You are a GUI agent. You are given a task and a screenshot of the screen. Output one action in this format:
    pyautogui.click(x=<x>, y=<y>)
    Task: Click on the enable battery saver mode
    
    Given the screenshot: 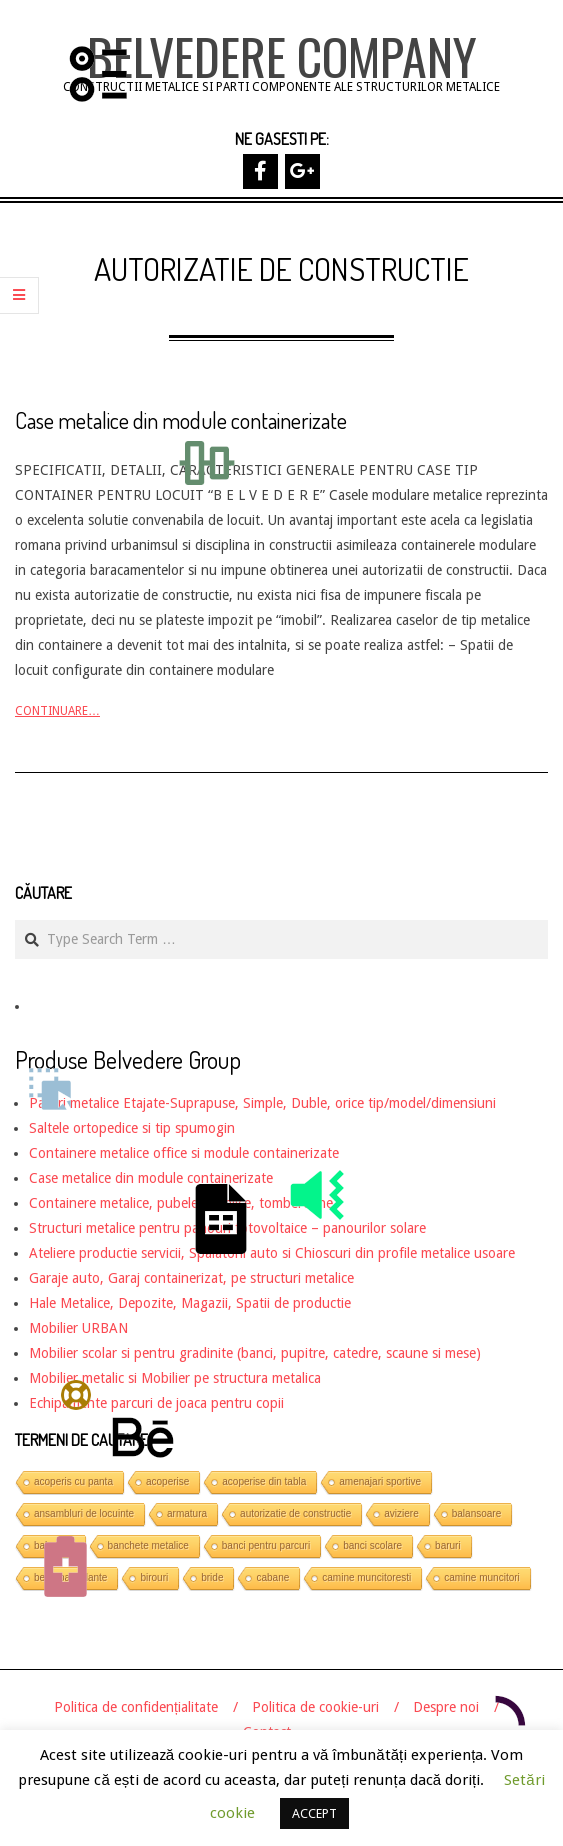 What is the action you would take?
    pyautogui.click(x=65, y=1566)
    